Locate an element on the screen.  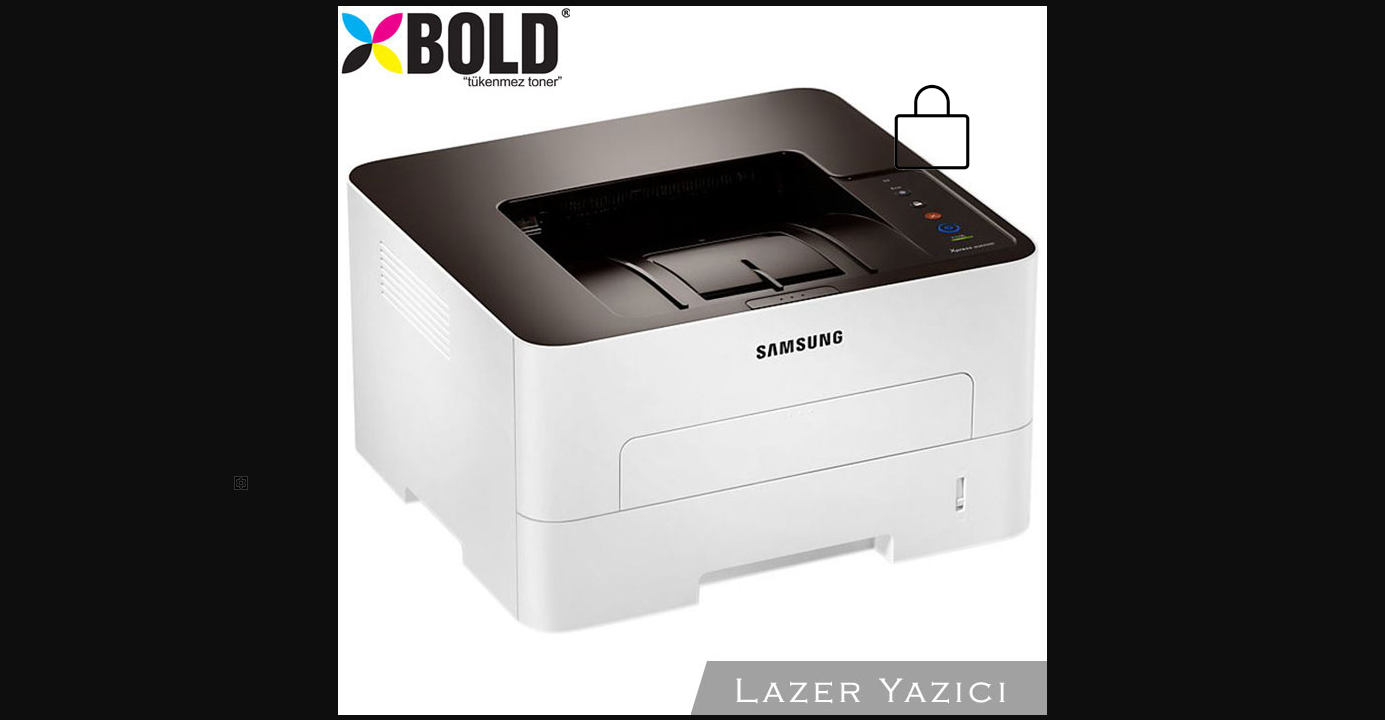
access application settings is located at coordinates (241, 483).